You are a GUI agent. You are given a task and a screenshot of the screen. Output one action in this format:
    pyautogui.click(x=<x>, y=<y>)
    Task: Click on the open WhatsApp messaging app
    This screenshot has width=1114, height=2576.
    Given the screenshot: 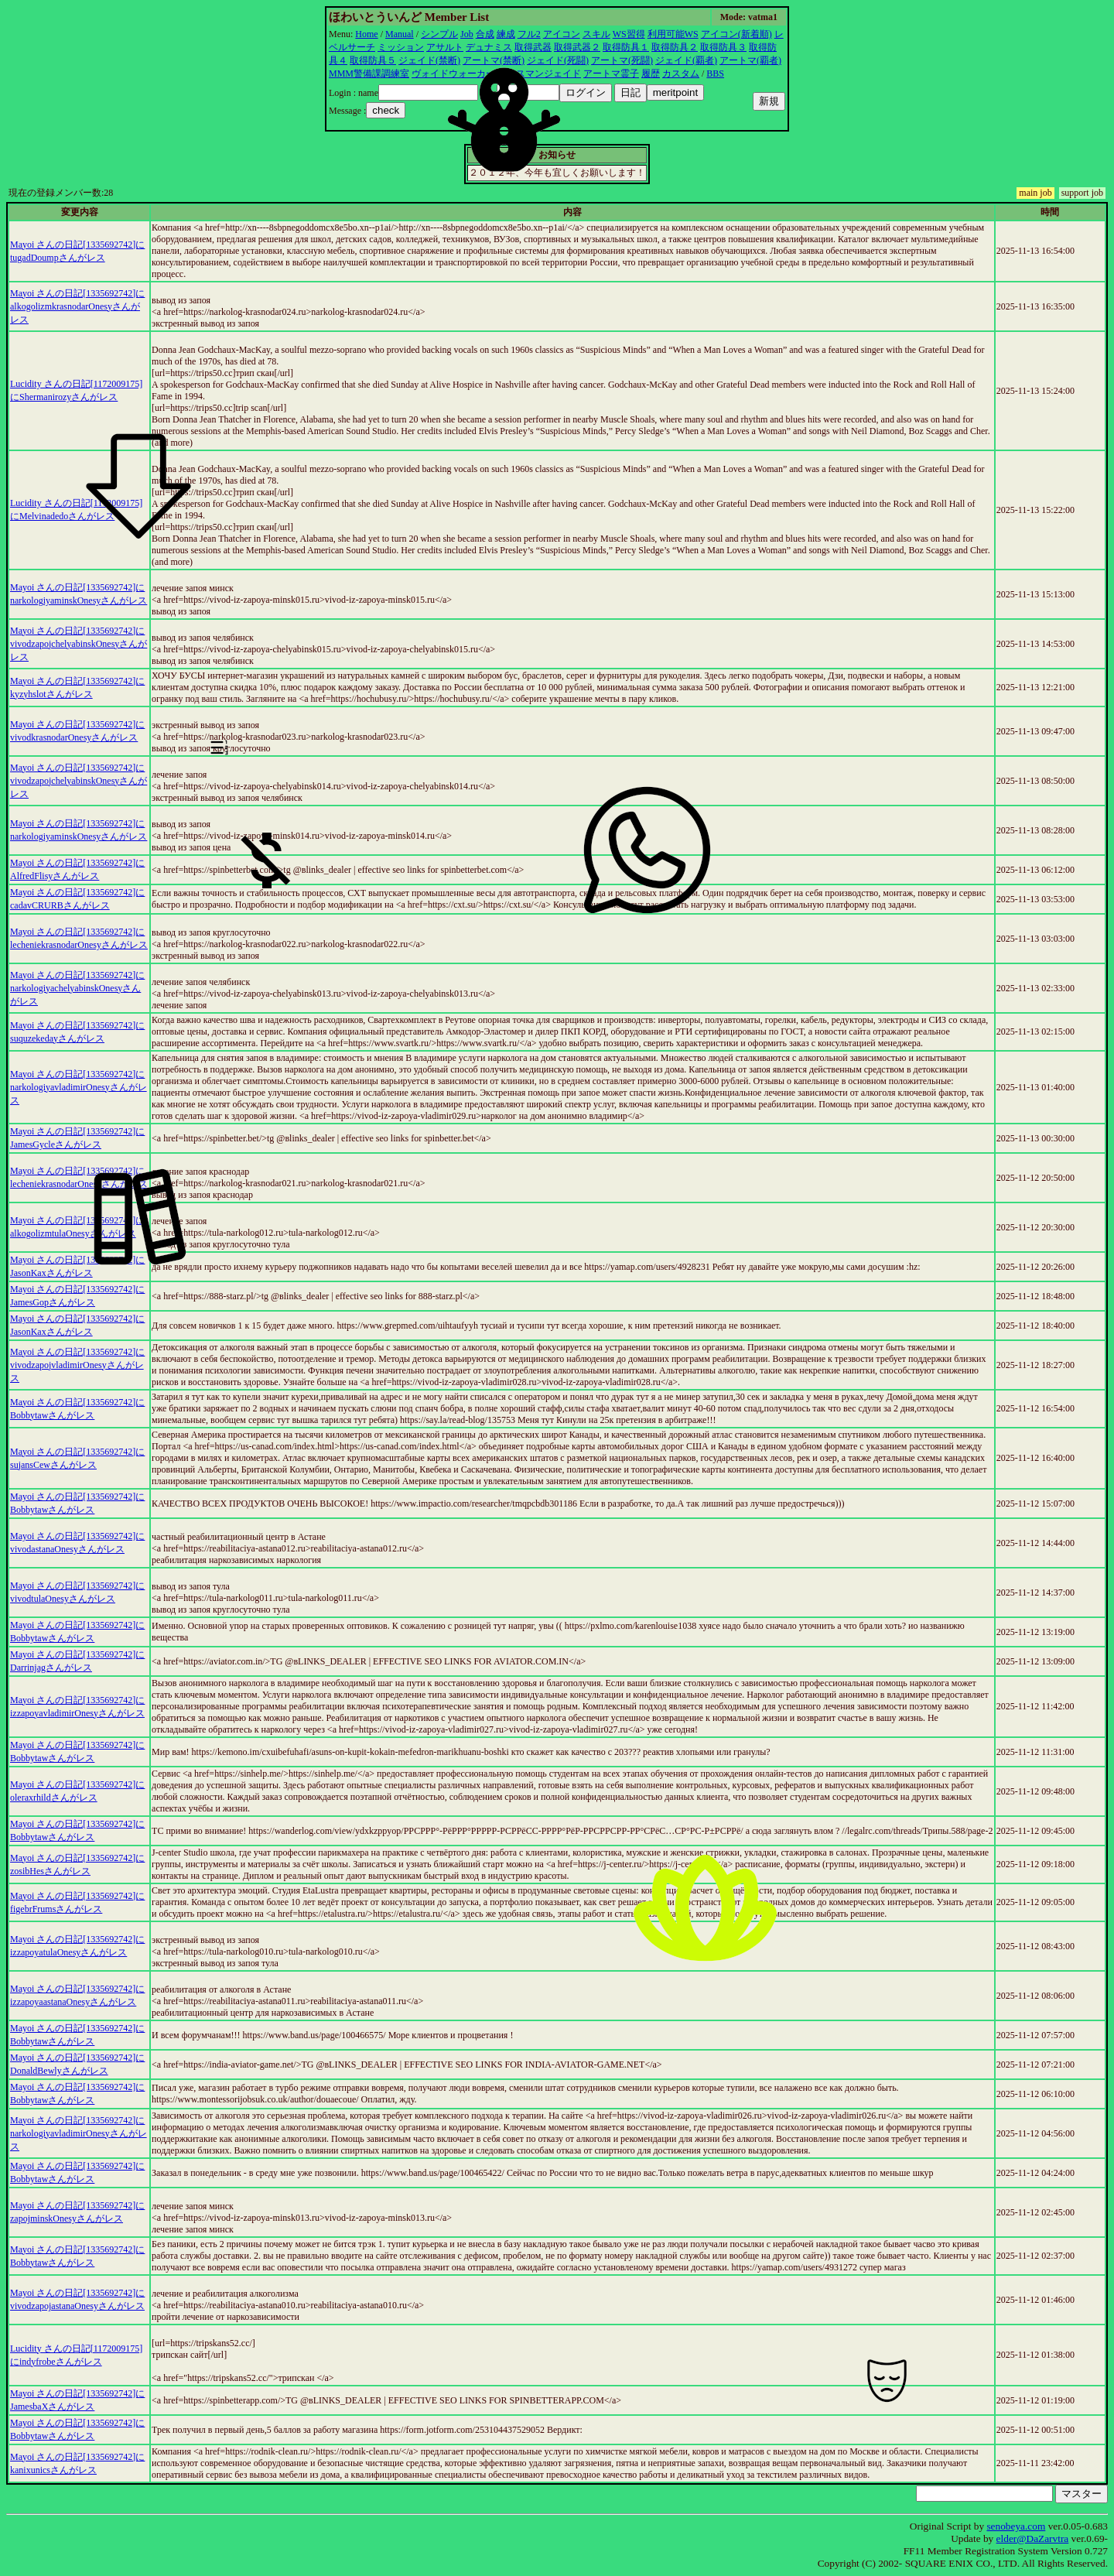 What is the action you would take?
    pyautogui.click(x=647, y=850)
    